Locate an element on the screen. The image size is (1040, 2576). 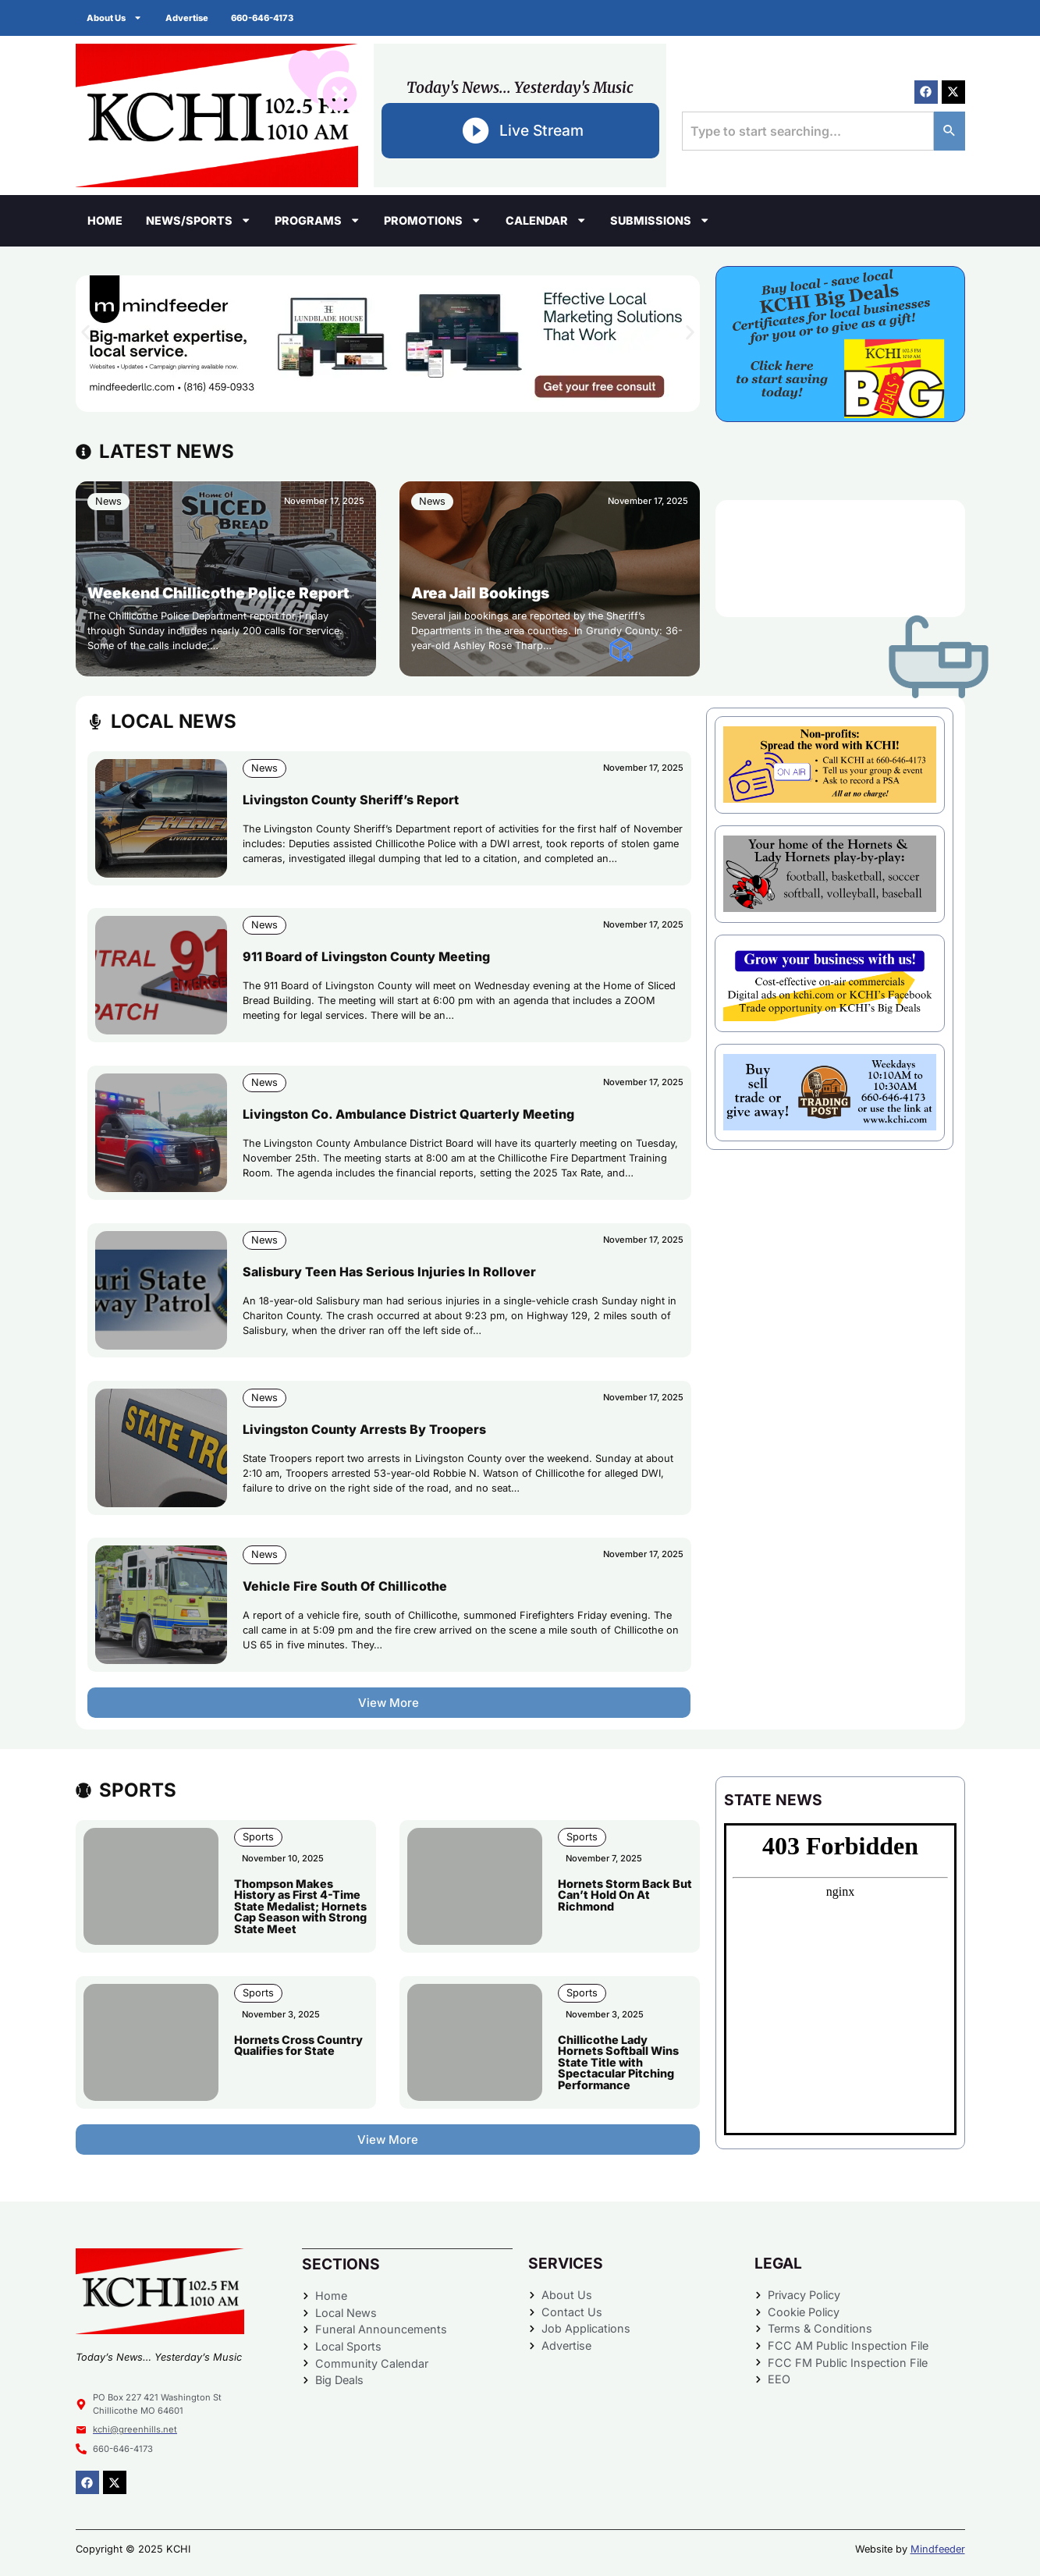
indicates bathroom amenity in a listing is located at coordinates (939, 658).